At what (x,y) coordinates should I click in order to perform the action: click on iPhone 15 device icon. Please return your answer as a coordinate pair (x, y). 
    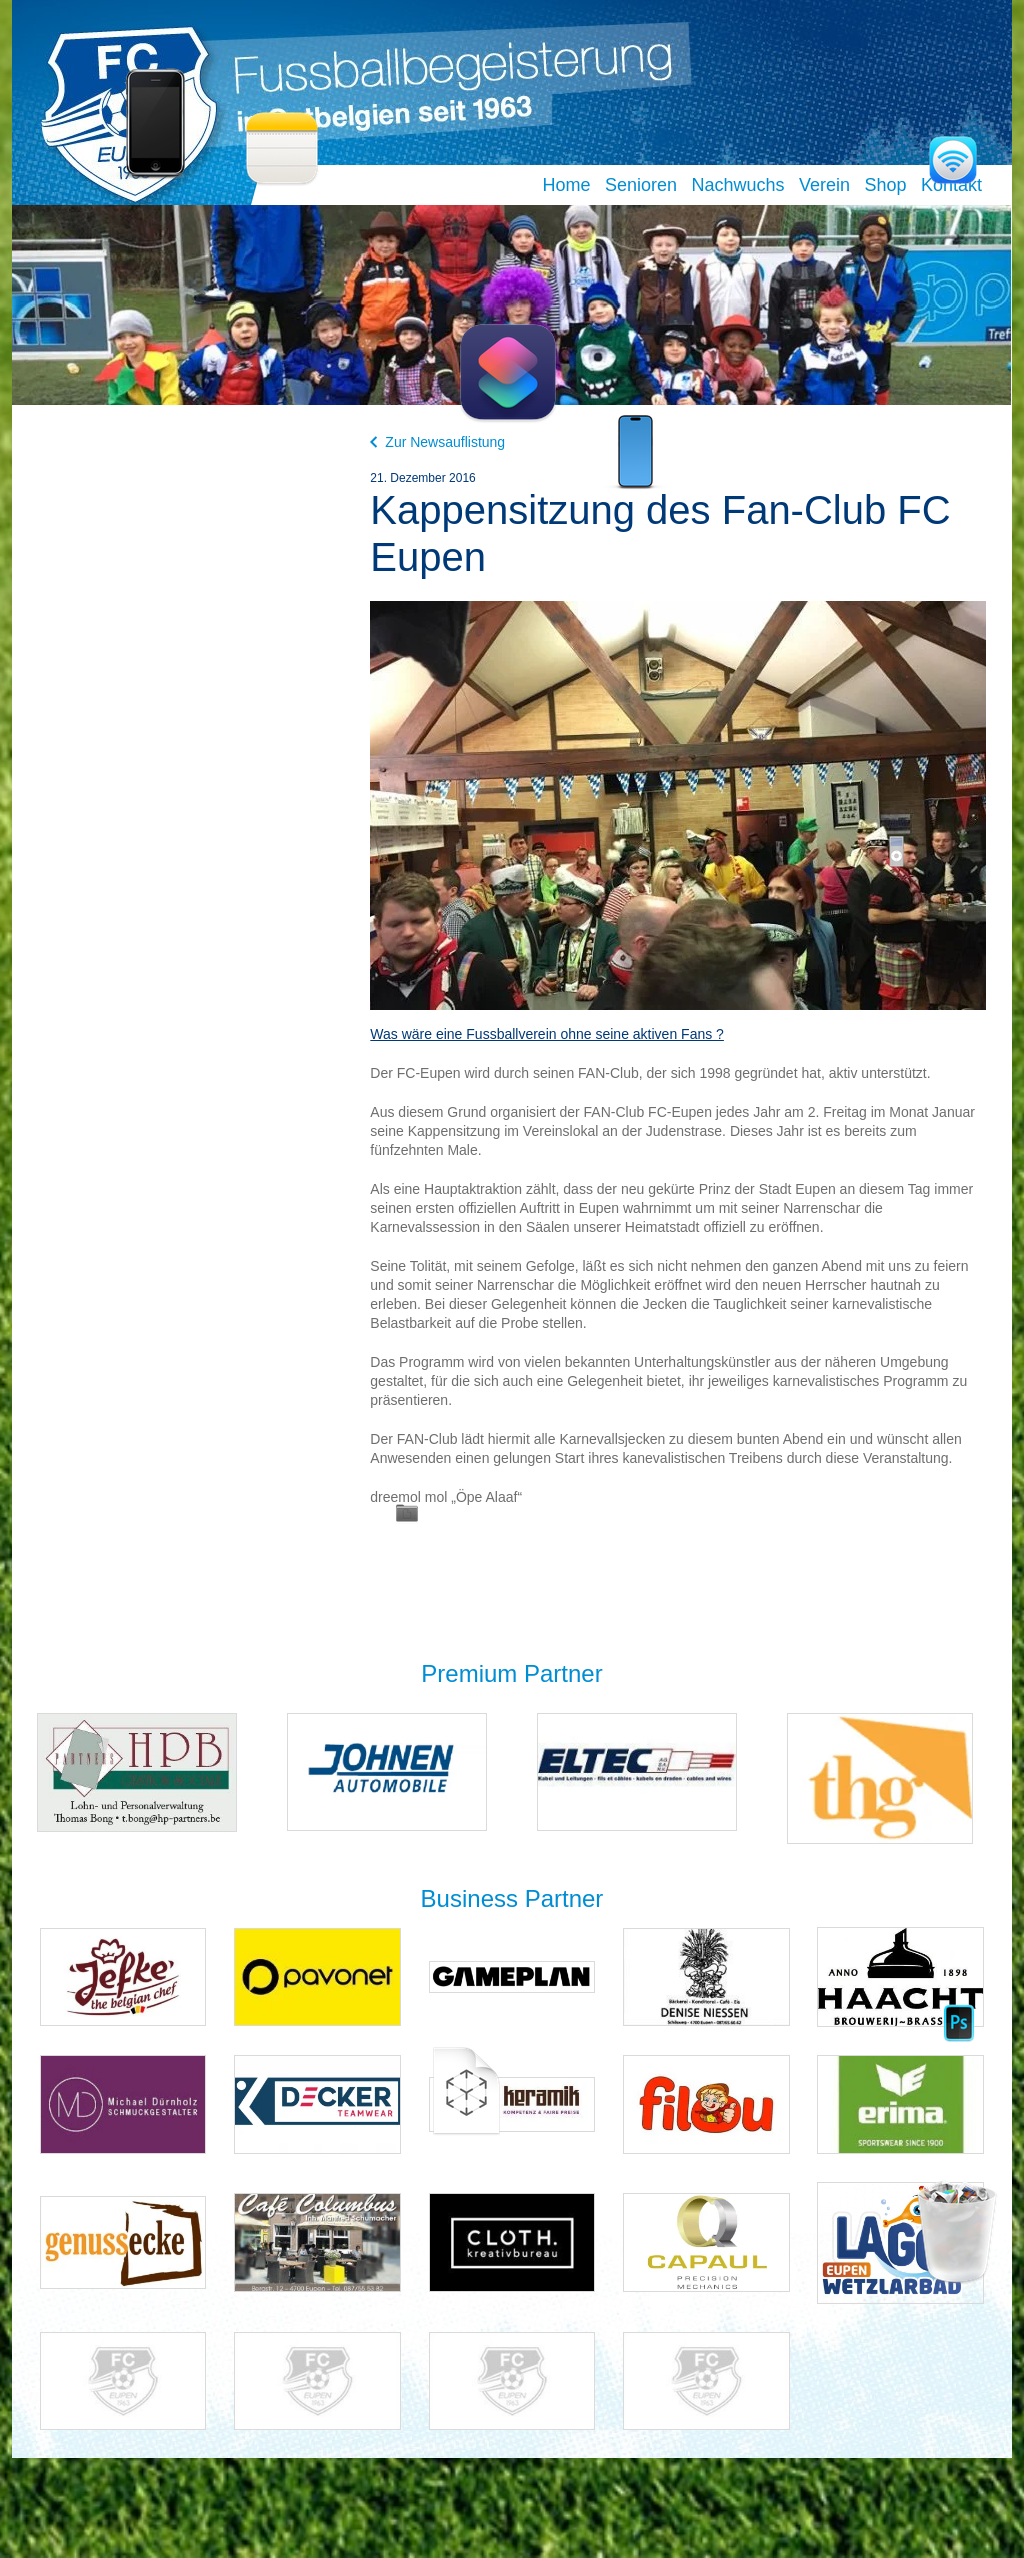
    Looking at the image, I should click on (635, 452).